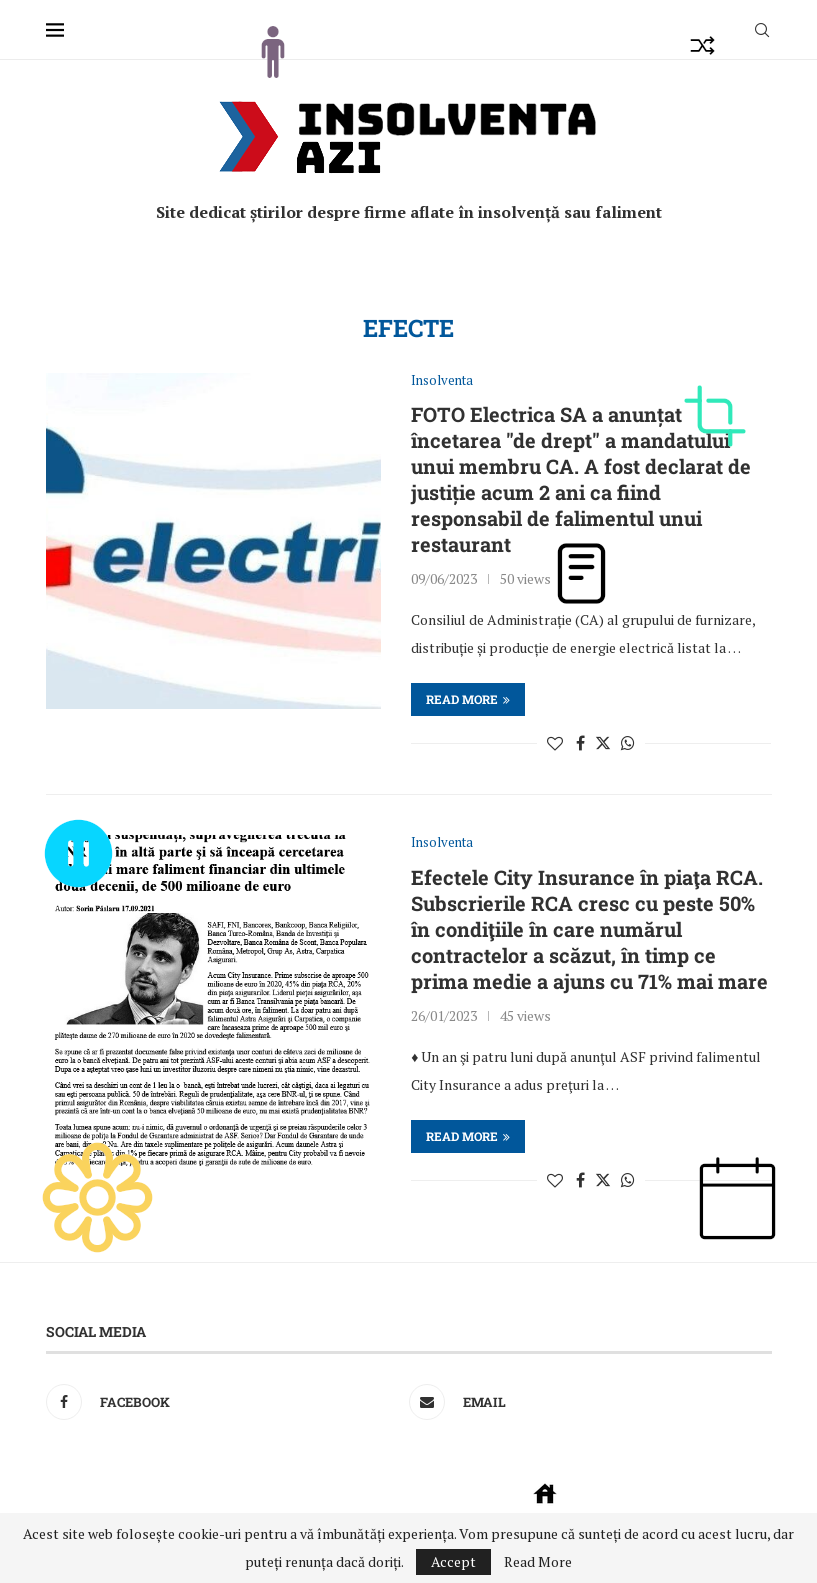 This screenshot has height=1583, width=817. Describe the element at coordinates (737, 1201) in the screenshot. I see `view calendar or schedule` at that location.